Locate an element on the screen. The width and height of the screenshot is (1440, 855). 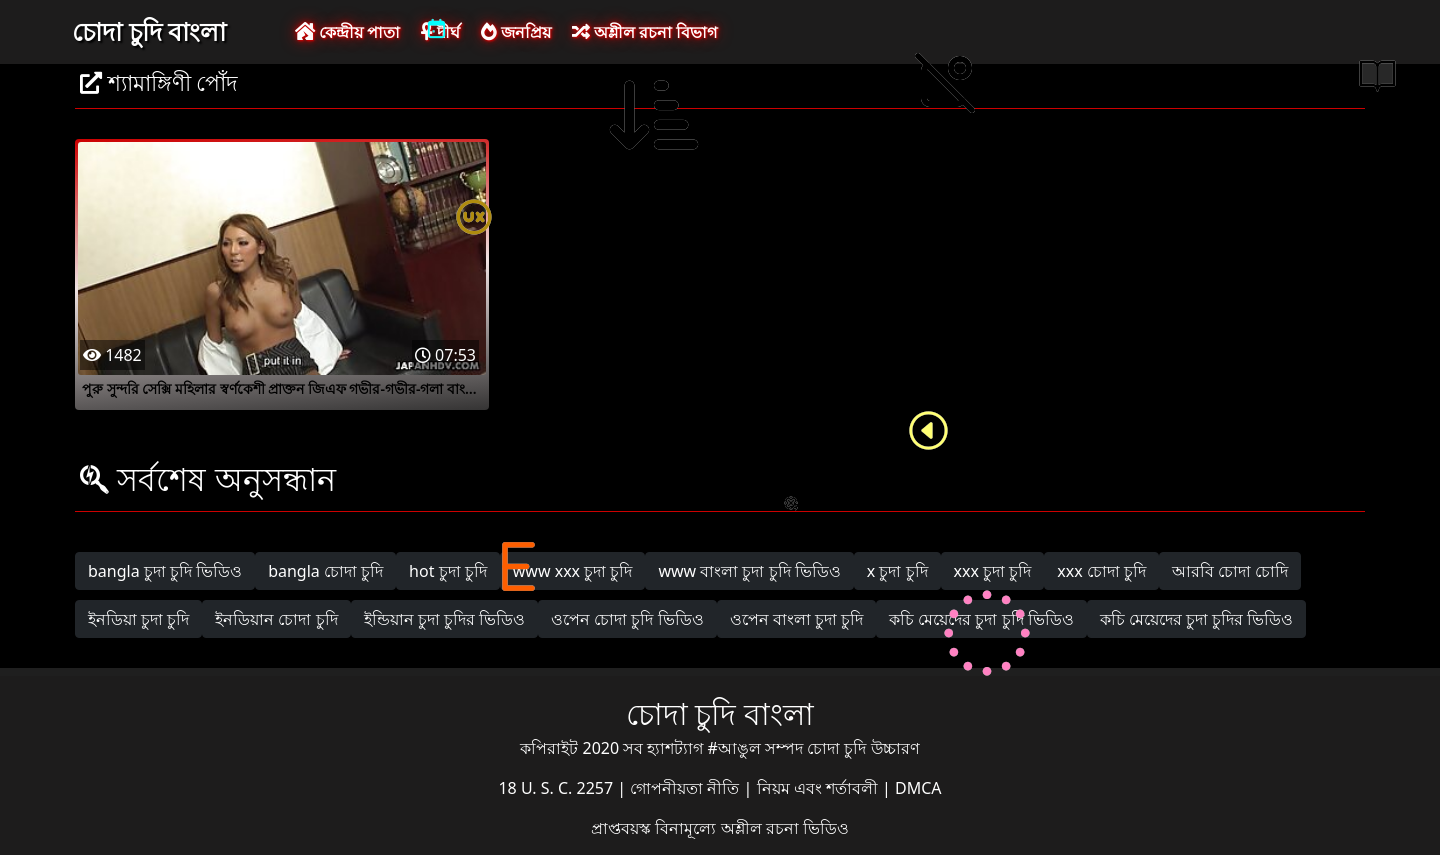
sort items in ascending order is located at coordinates (654, 115).